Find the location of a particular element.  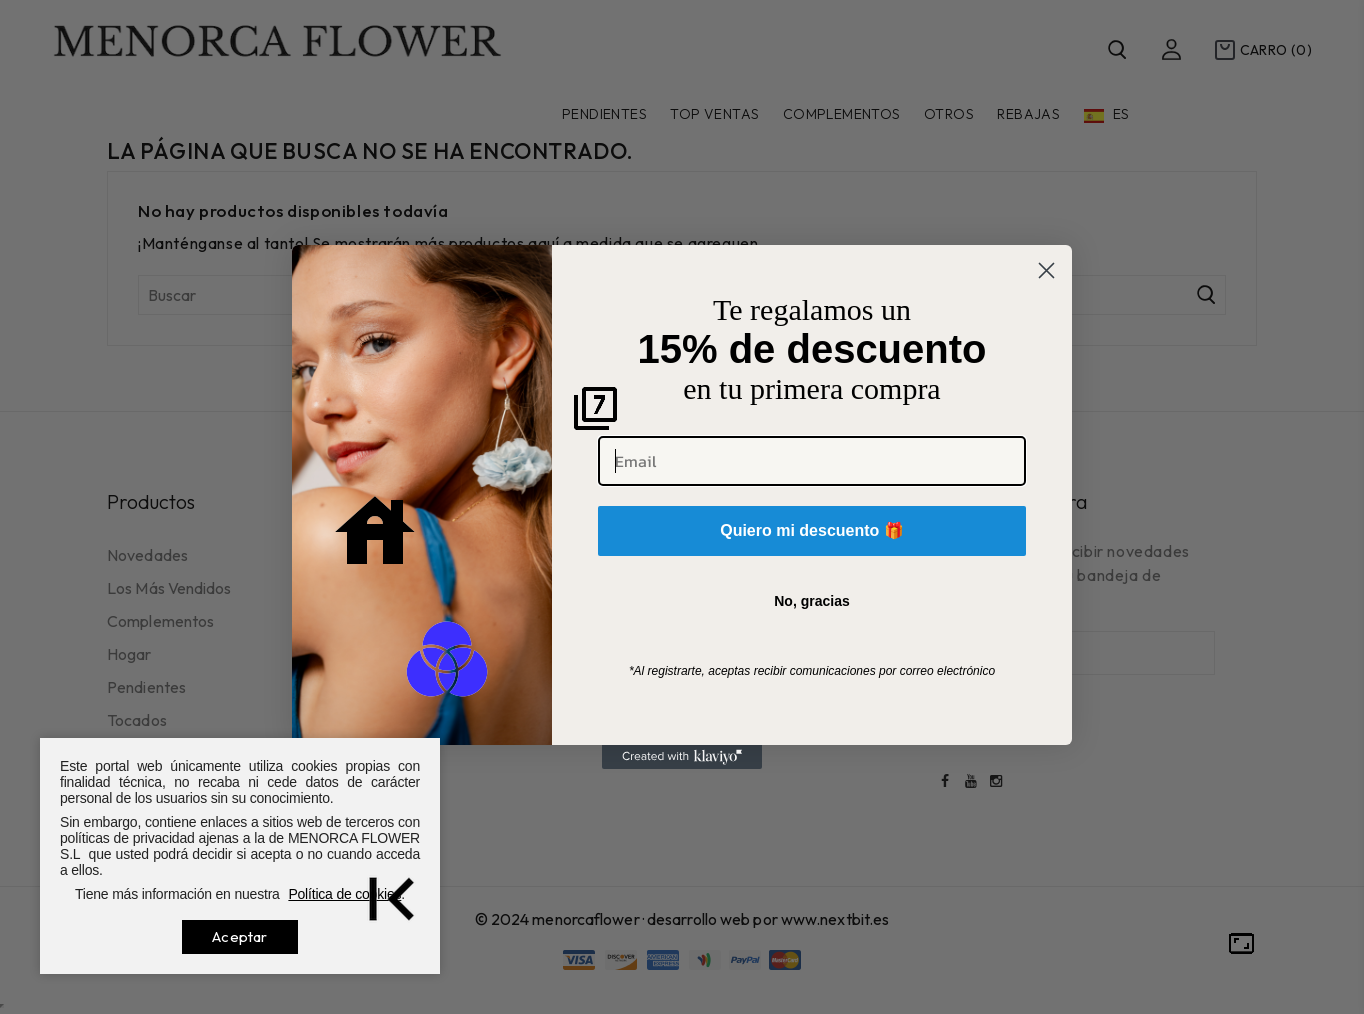

go to home screen is located at coordinates (375, 532).